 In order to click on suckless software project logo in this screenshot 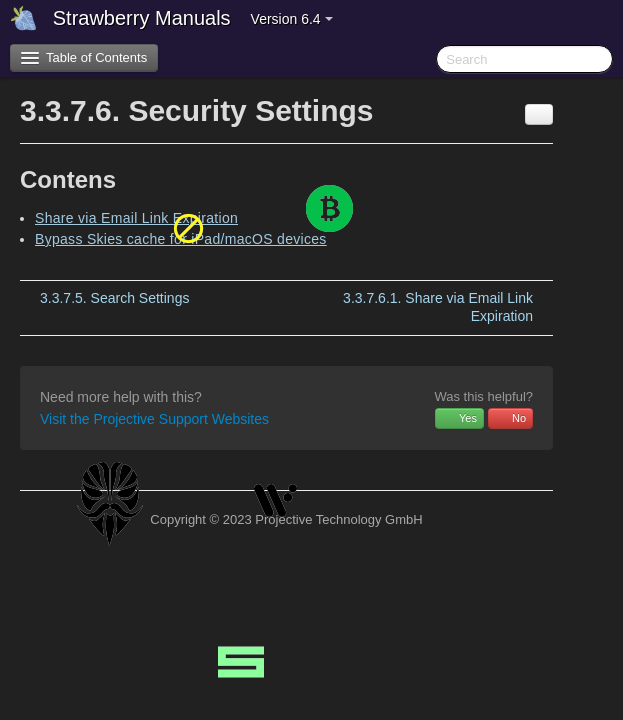, I will do `click(241, 662)`.